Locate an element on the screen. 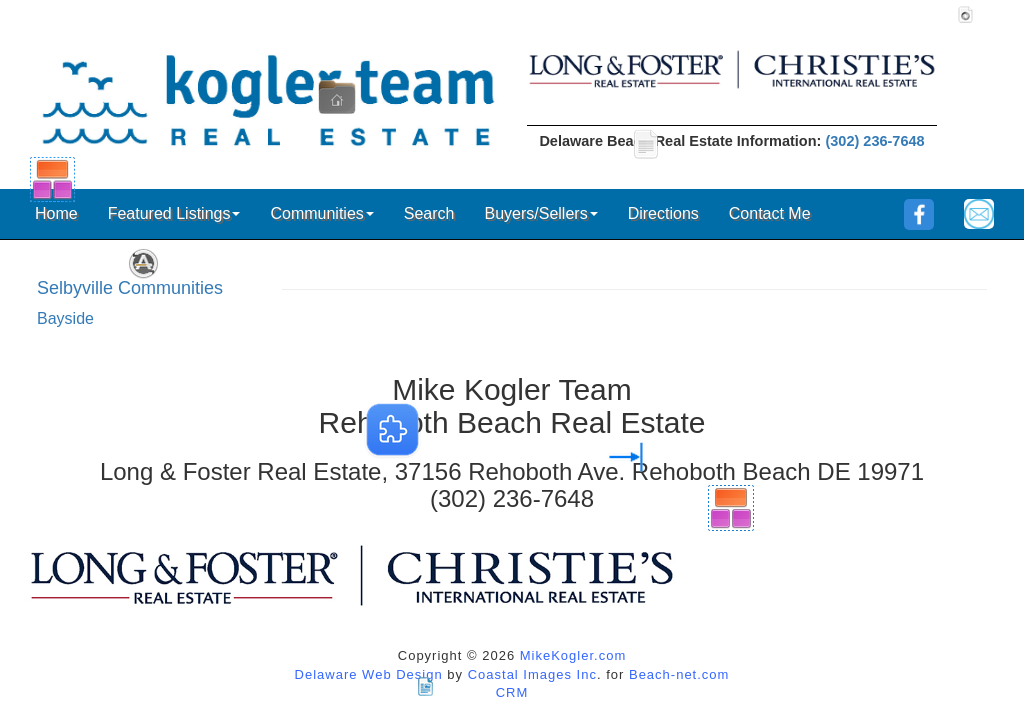 The image size is (1024, 720). go to the last item or page is located at coordinates (626, 457).